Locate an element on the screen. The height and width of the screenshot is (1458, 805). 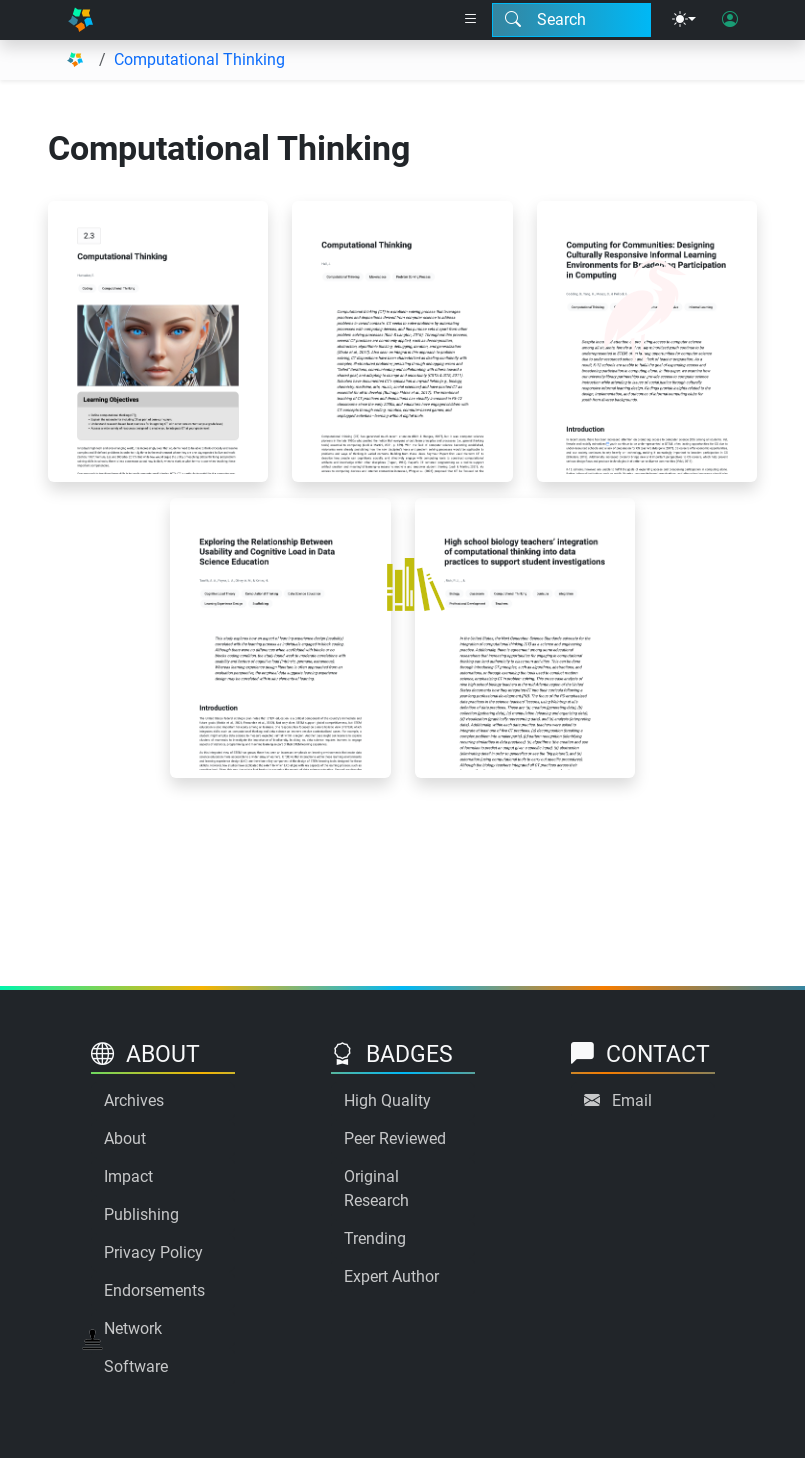
heron bird icon for wildlife or nature category is located at coordinates (645, 309).